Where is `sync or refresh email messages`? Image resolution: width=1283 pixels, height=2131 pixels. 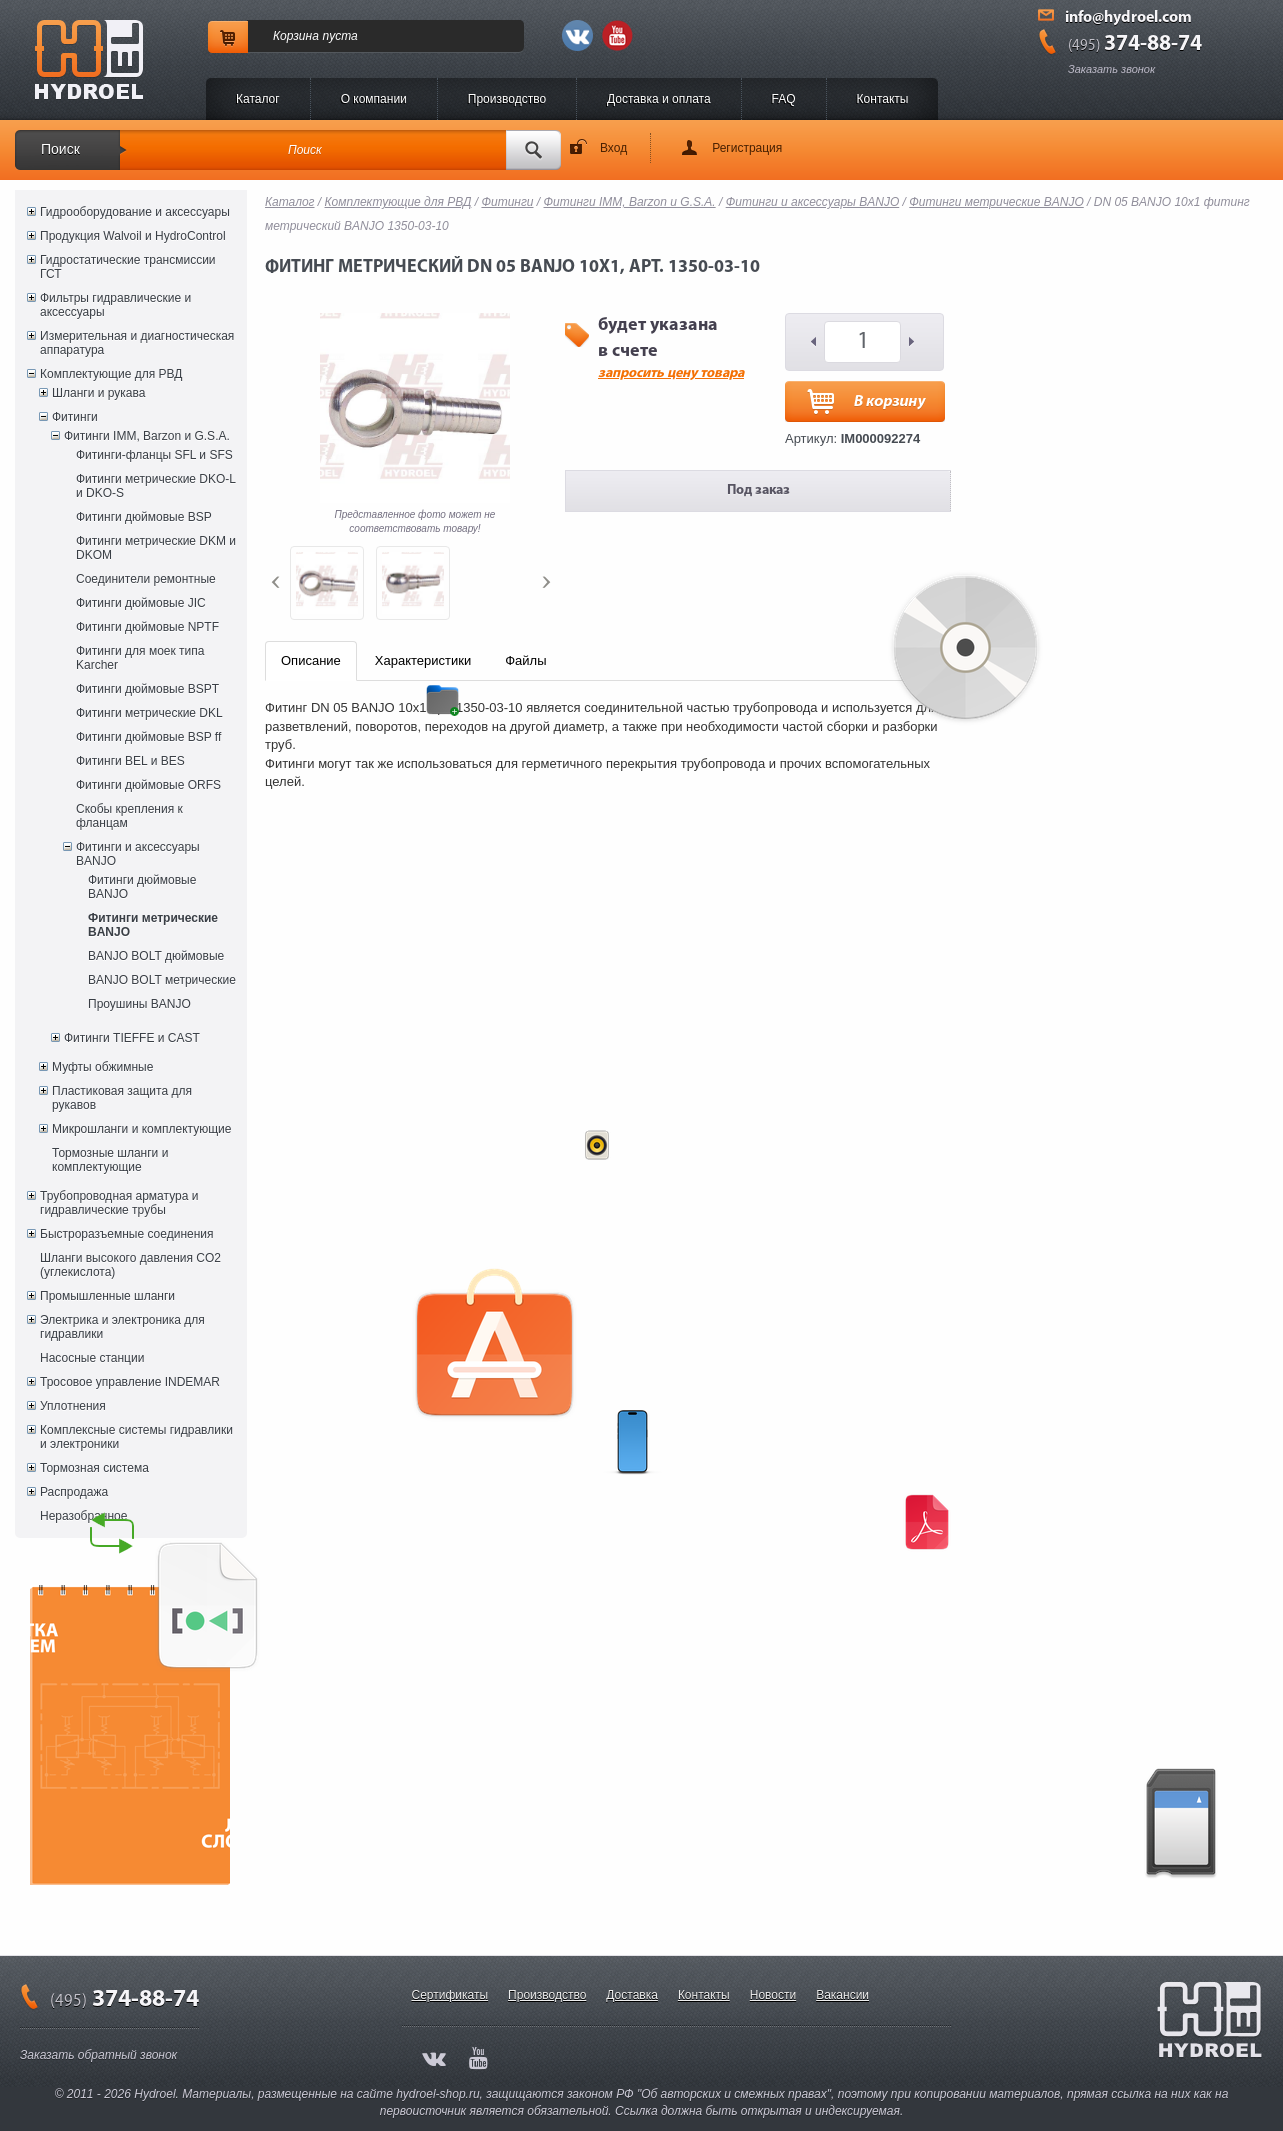
sync or refresh email messages is located at coordinates (112, 1533).